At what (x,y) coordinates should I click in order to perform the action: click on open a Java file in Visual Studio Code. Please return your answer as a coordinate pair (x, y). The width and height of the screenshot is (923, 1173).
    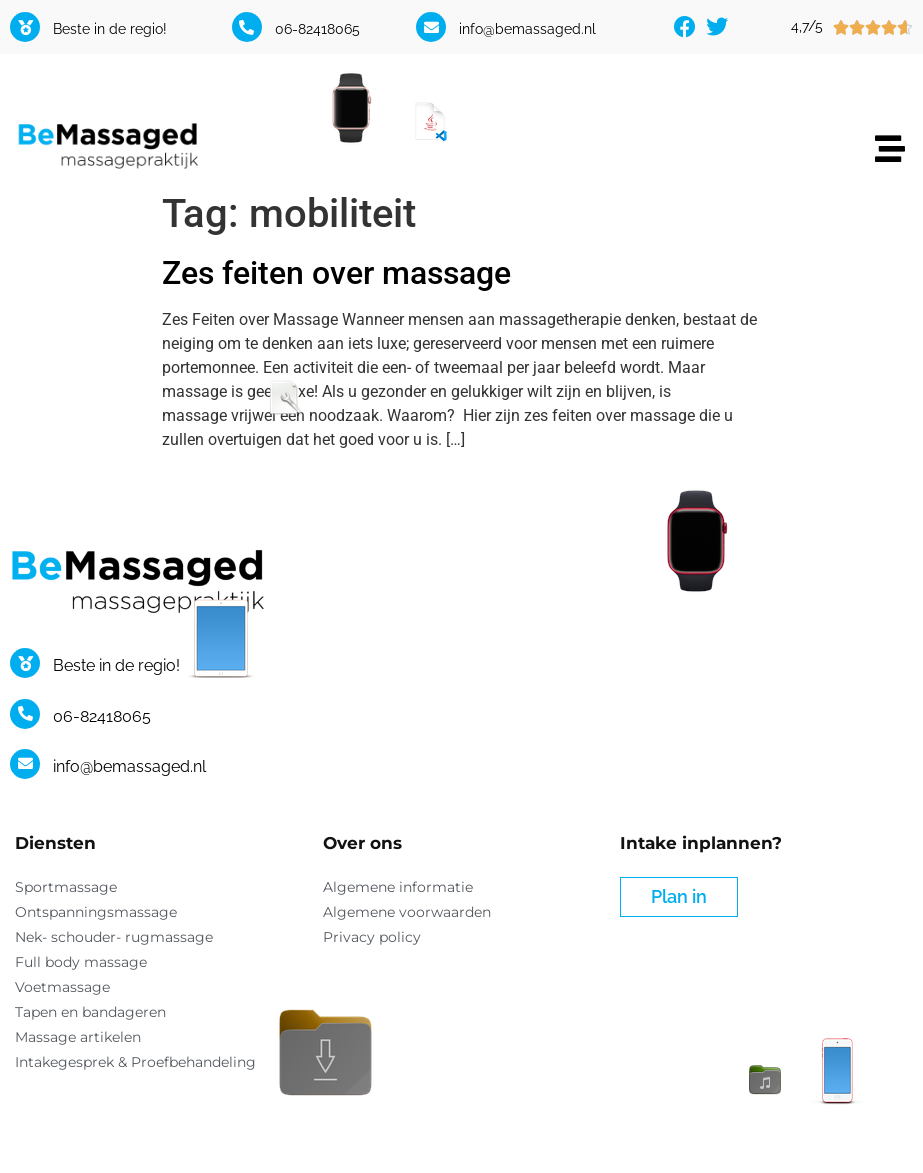
    Looking at the image, I should click on (430, 122).